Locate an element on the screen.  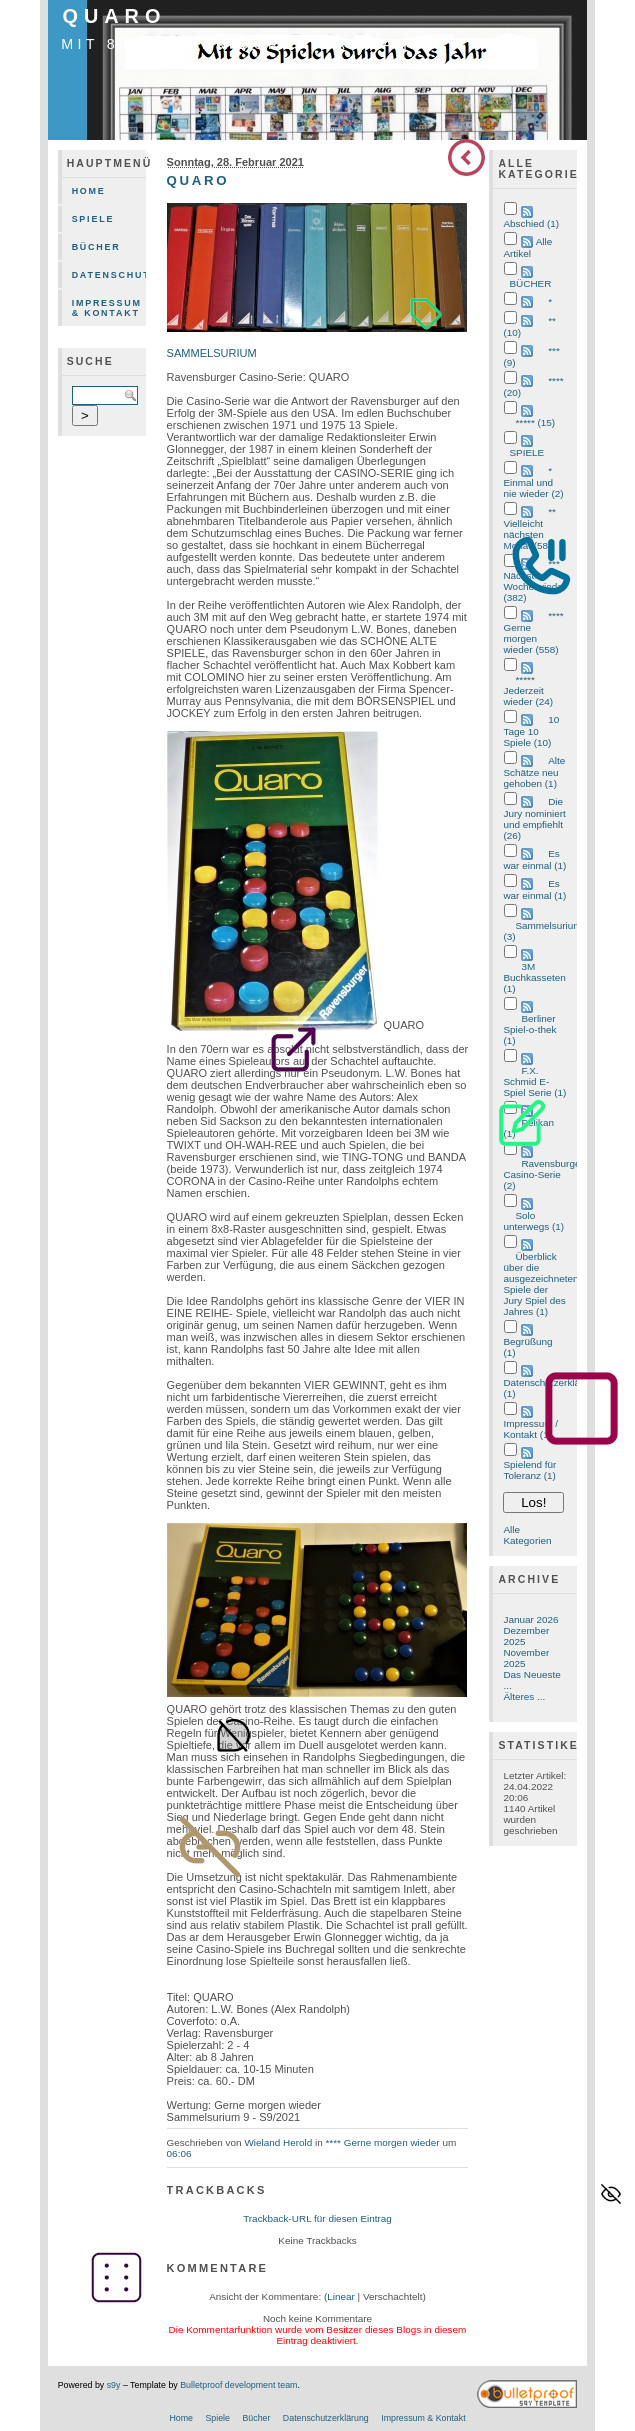
put current call on hold is located at coordinates (542, 564).